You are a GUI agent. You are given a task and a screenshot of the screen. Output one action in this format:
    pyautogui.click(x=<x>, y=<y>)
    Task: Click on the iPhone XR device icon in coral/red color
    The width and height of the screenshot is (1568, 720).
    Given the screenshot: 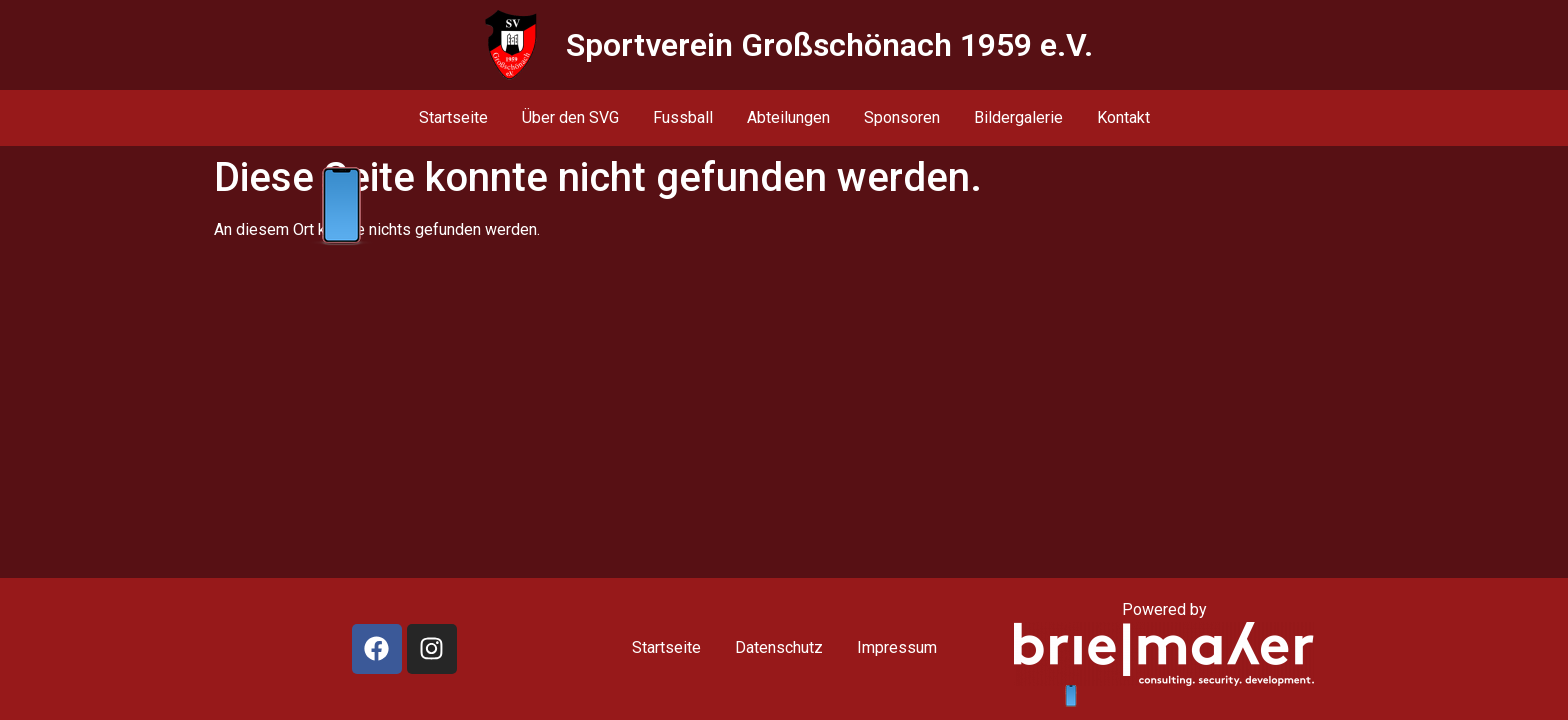 What is the action you would take?
    pyautogui.click(x=341, y=206)
    